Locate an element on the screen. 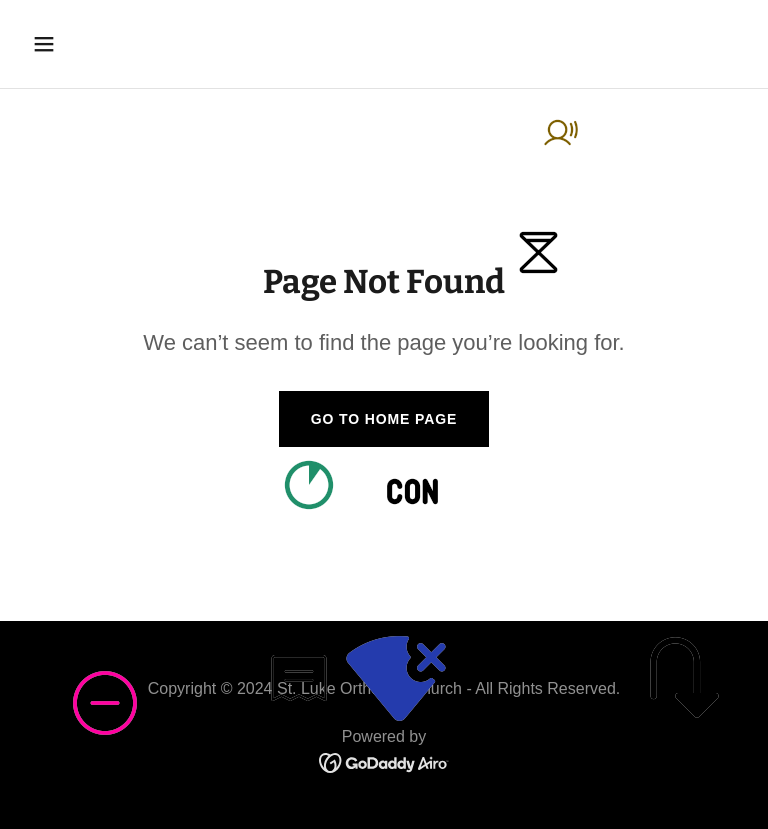  remove an item from a list or cart is located at coordinates (105, 703).